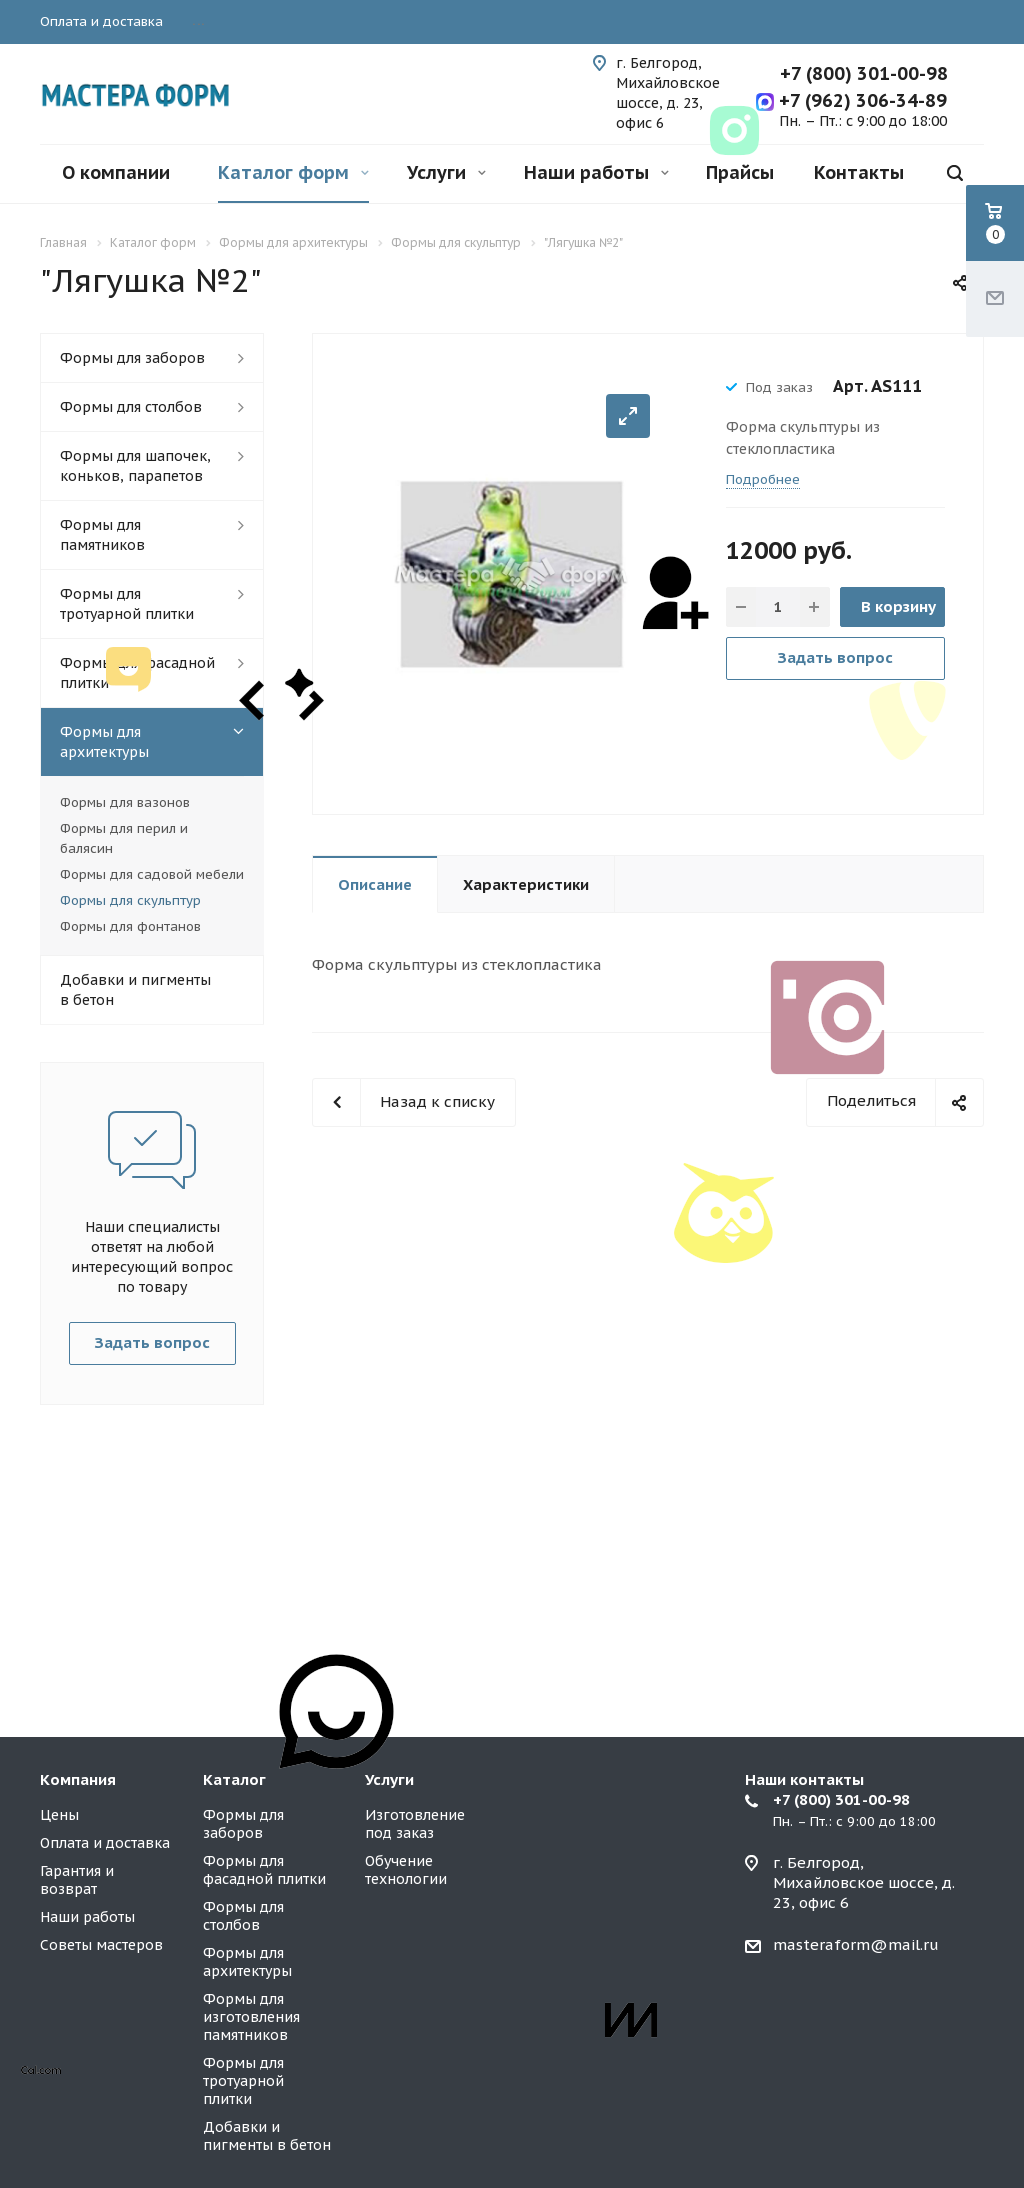  What do you see at coordinates (670, 594) in the screenshot?
I see `add a new user or contact` at bounding box center [670, 594].